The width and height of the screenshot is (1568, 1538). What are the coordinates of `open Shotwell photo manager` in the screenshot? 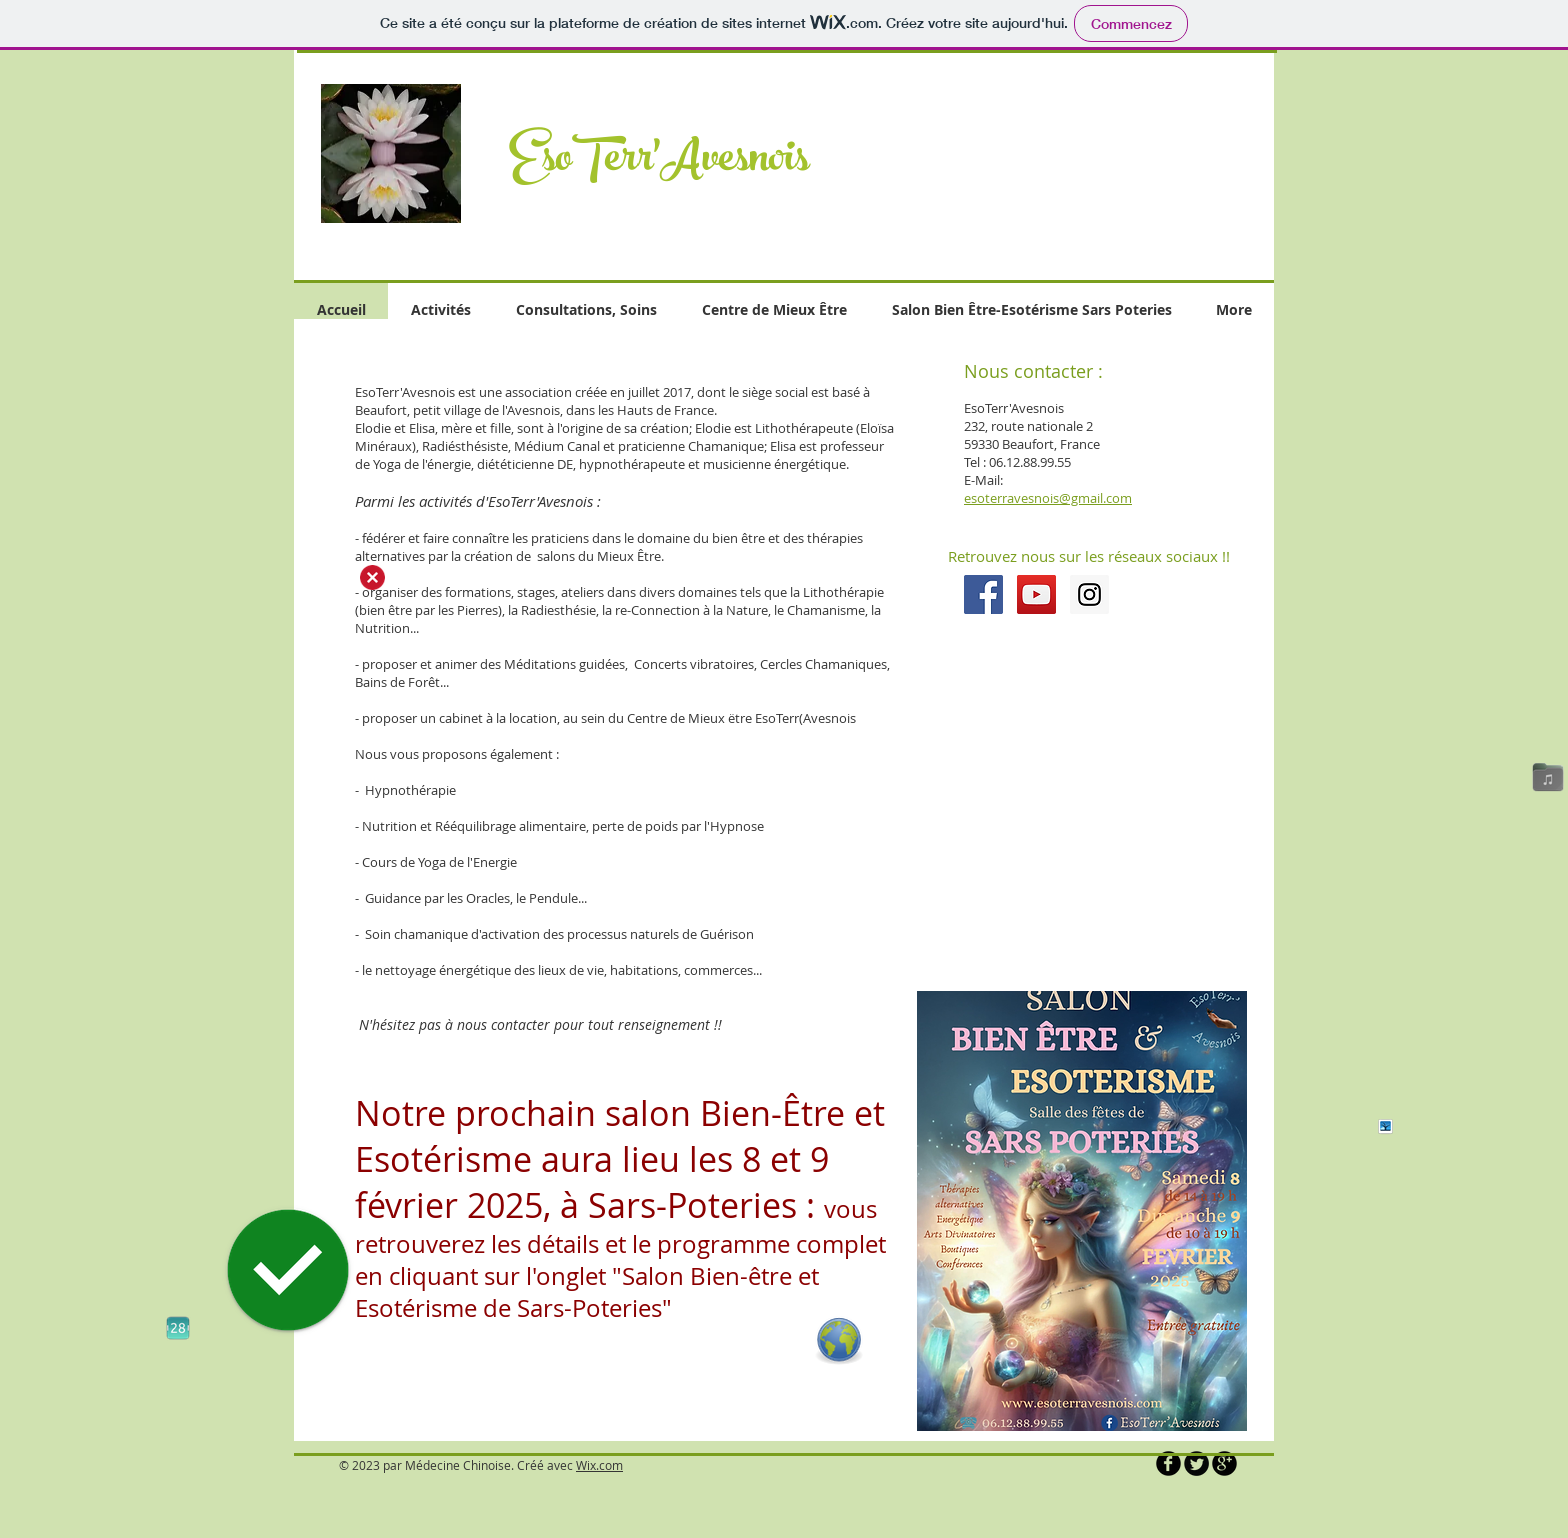 It's located at (1385, 1126).